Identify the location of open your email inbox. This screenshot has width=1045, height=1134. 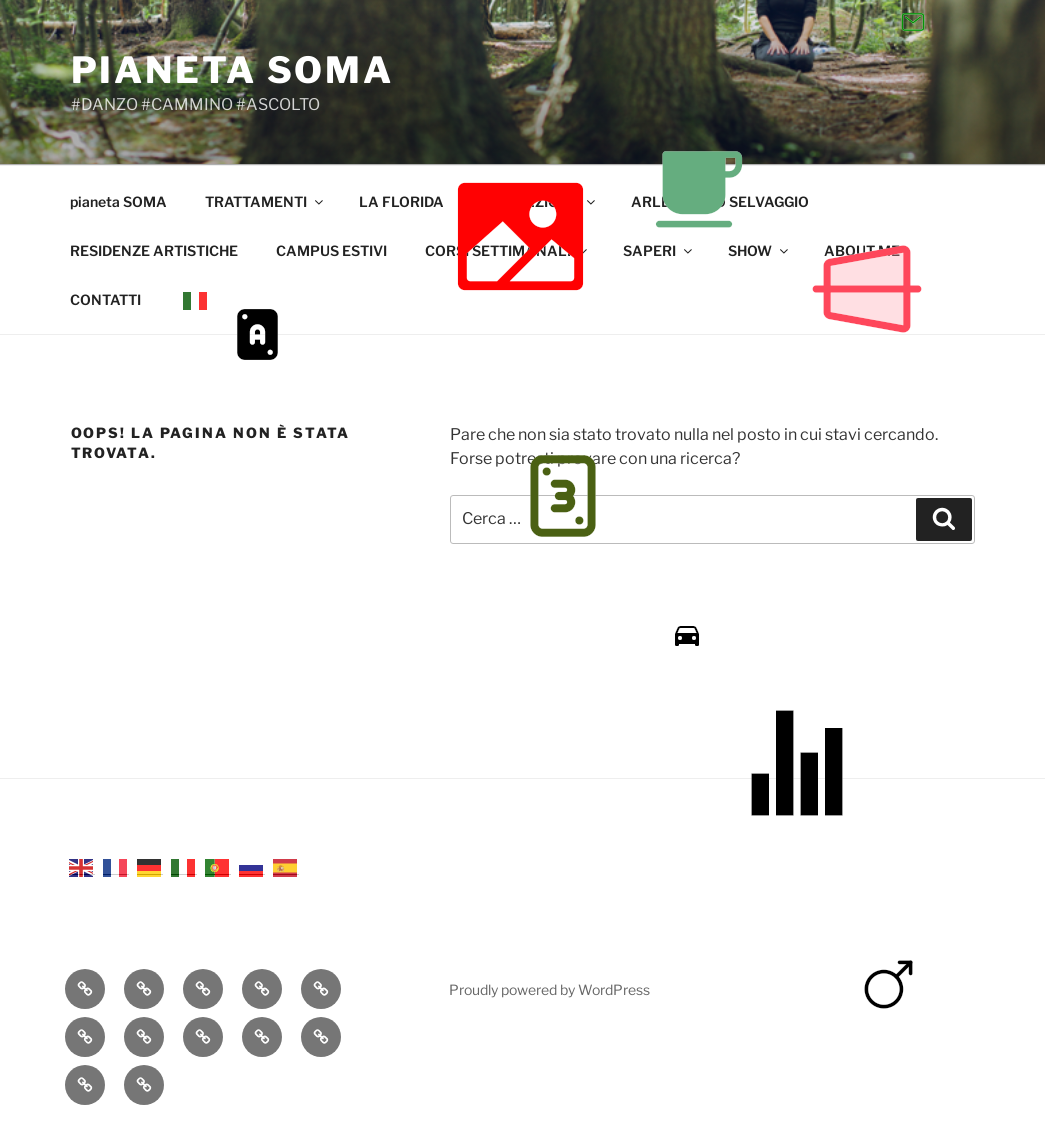
(913, 22).